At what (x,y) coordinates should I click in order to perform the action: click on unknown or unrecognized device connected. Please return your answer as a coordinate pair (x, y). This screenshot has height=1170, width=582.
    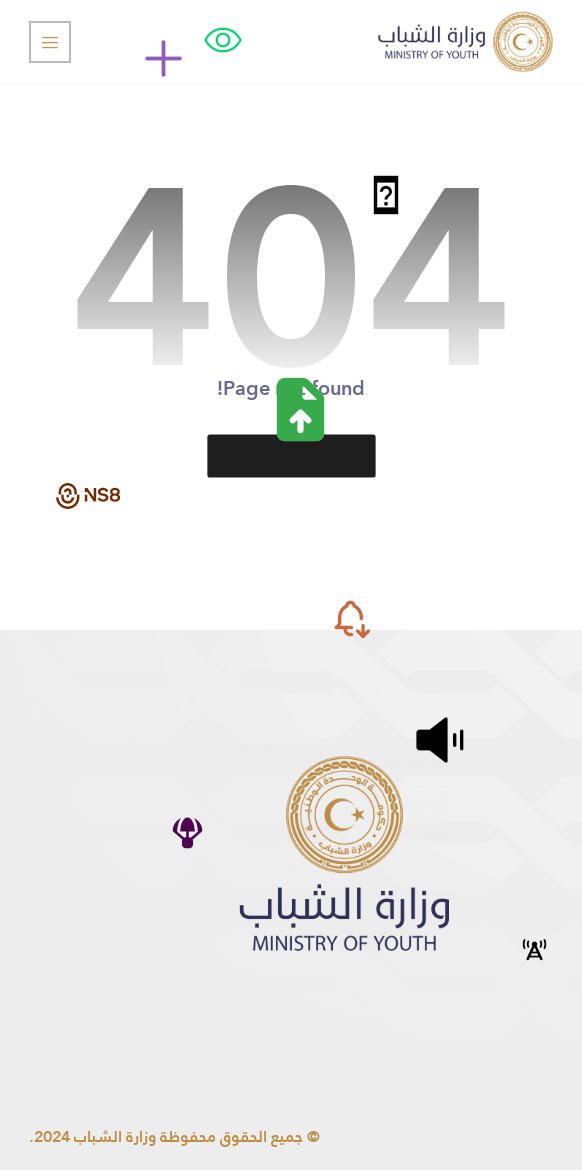
    Looking at the image, I should click on (386, 195).